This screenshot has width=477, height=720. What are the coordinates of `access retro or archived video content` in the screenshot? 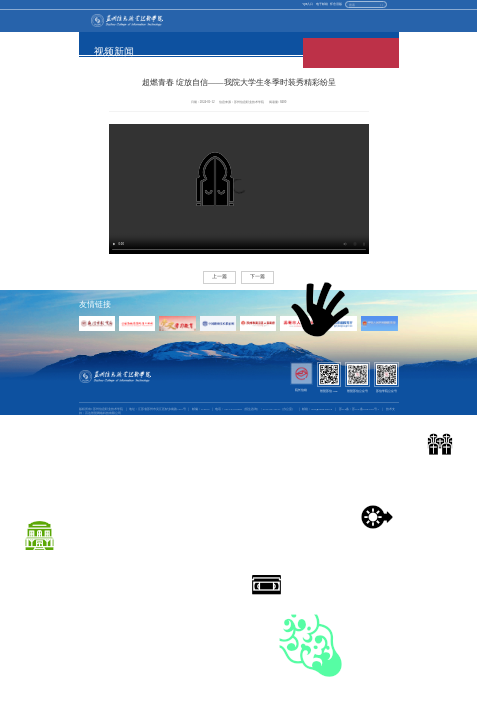 It's located at (266, 585).